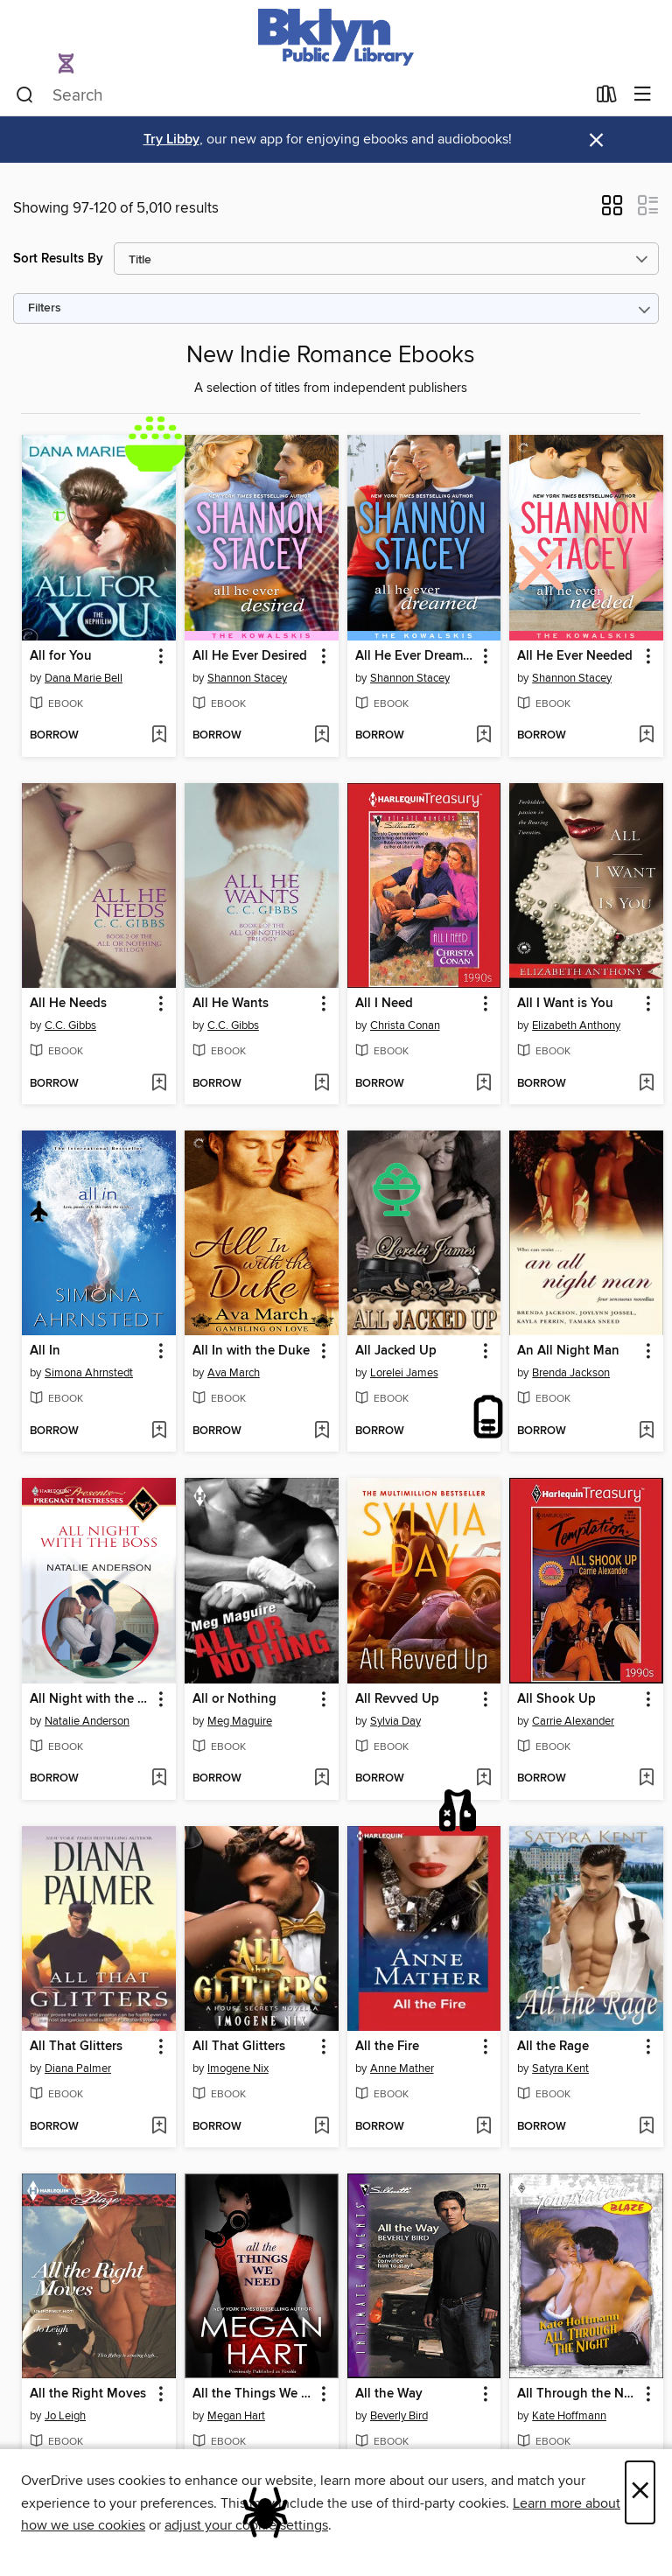 The height and width of the screenshot is (2576, 672). What do you see at coordinates (155, 444) in the screenshot?
I see `view rice or grain-based meal options` at bounding box center [155, 444].